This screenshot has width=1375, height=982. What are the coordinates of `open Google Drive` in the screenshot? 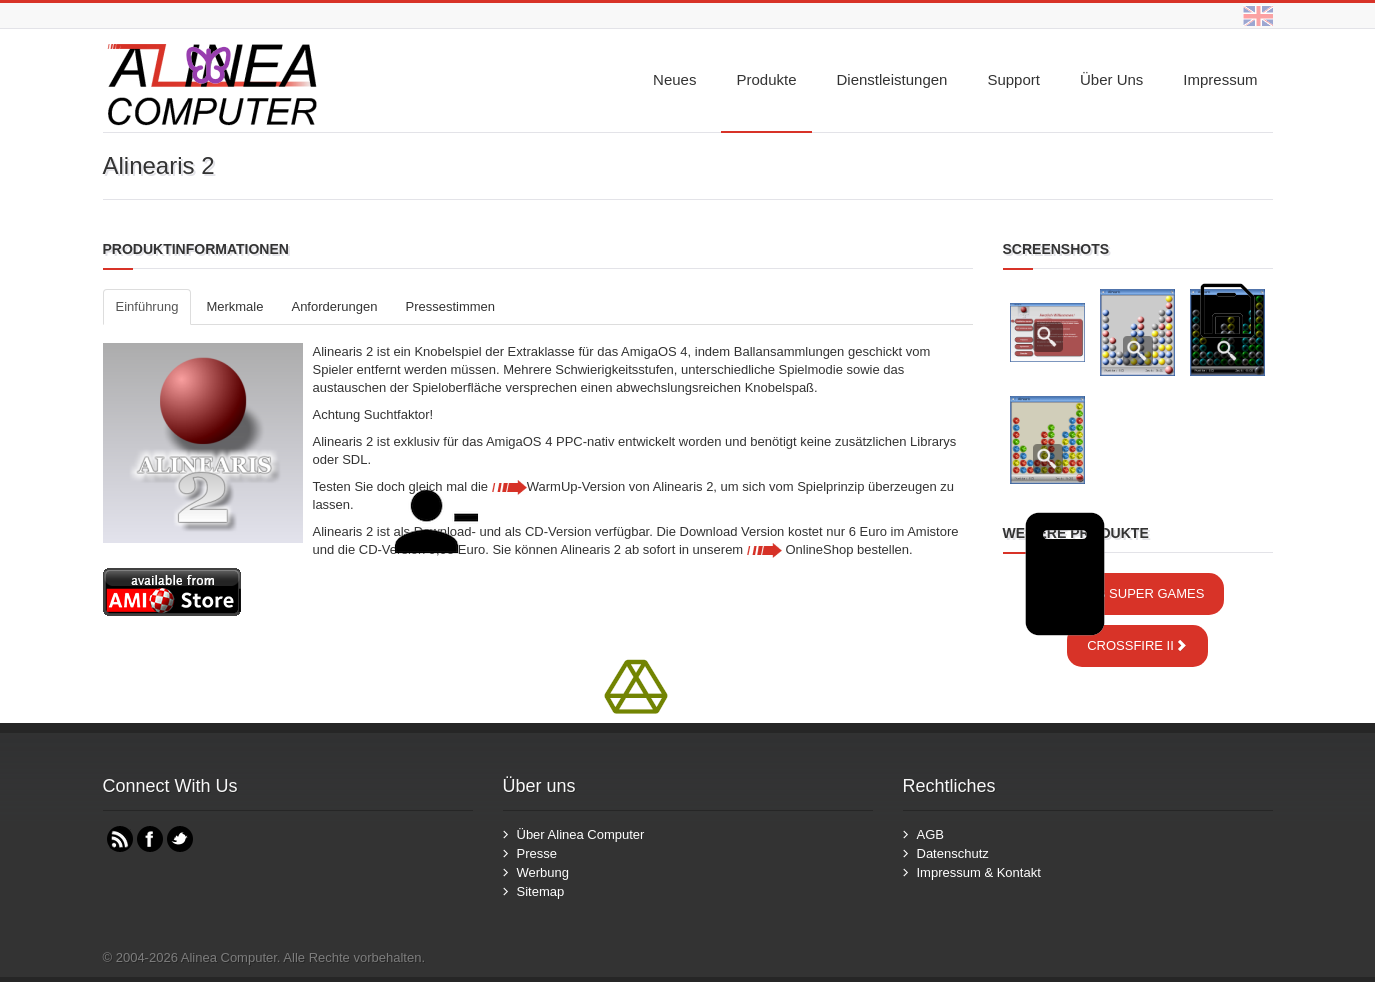 It's located at (636, 689).